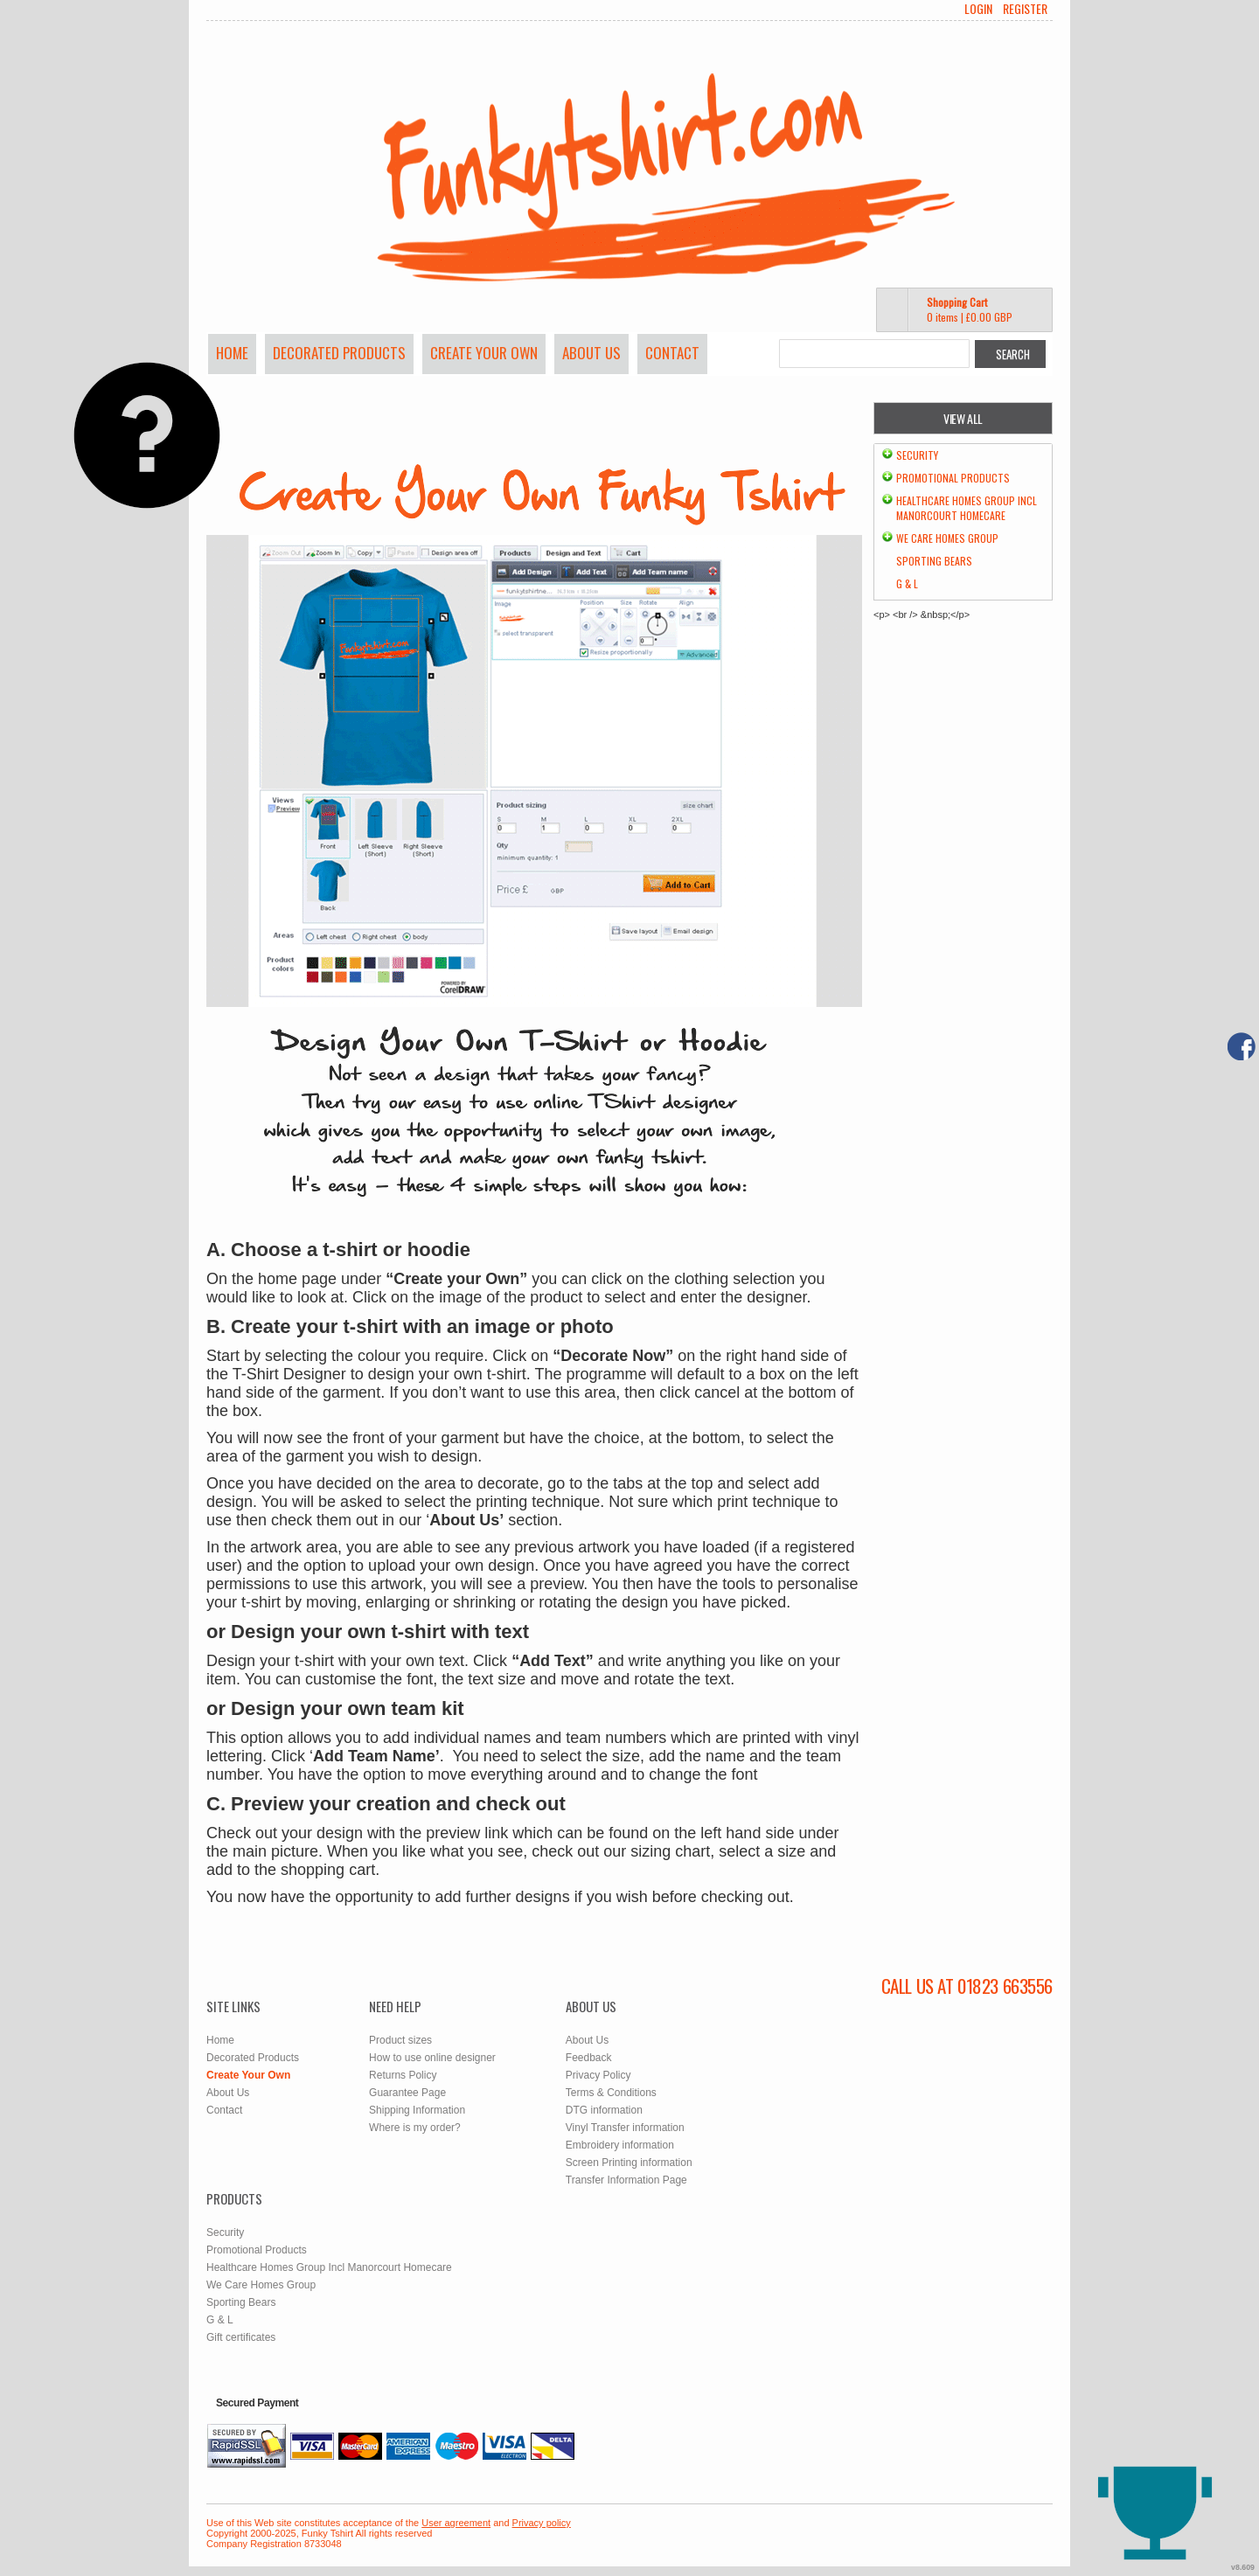 The height and width of the screenshot is (2576, 1259). What do you see at coordinates (147, 435) in the screenshot?
I see `access help or support` at bounding box center [147, 435].